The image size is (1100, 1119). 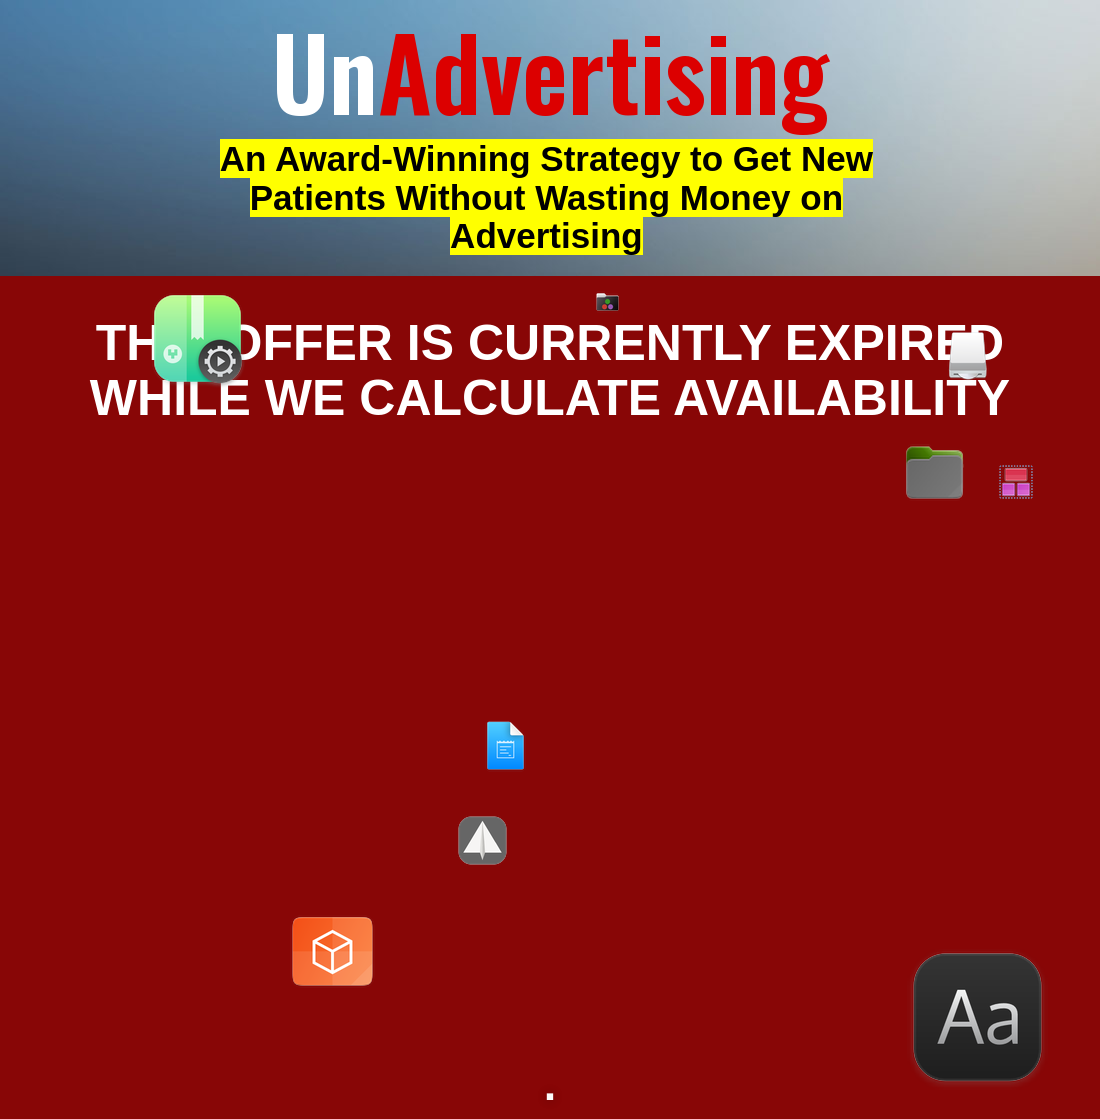 I want to click on open a DjVu format image file, so click(x=505, y=746).